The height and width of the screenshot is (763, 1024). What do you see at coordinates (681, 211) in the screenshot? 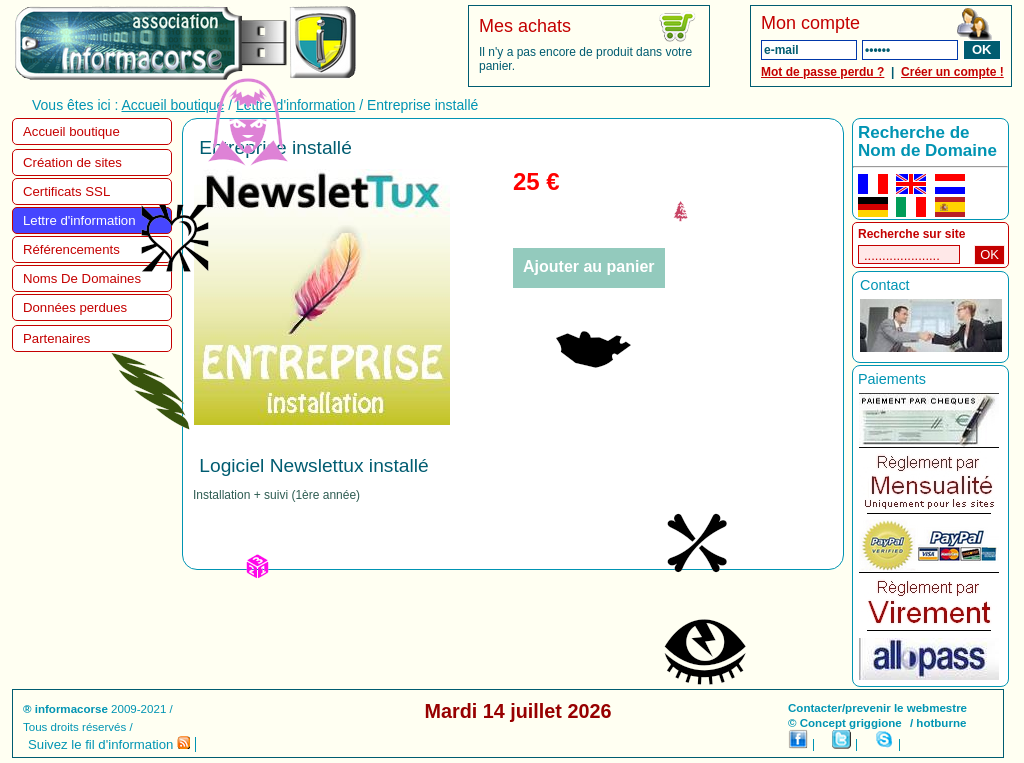
I see `indicates a forest or nature area on a map` at bounding box center [681, 211].